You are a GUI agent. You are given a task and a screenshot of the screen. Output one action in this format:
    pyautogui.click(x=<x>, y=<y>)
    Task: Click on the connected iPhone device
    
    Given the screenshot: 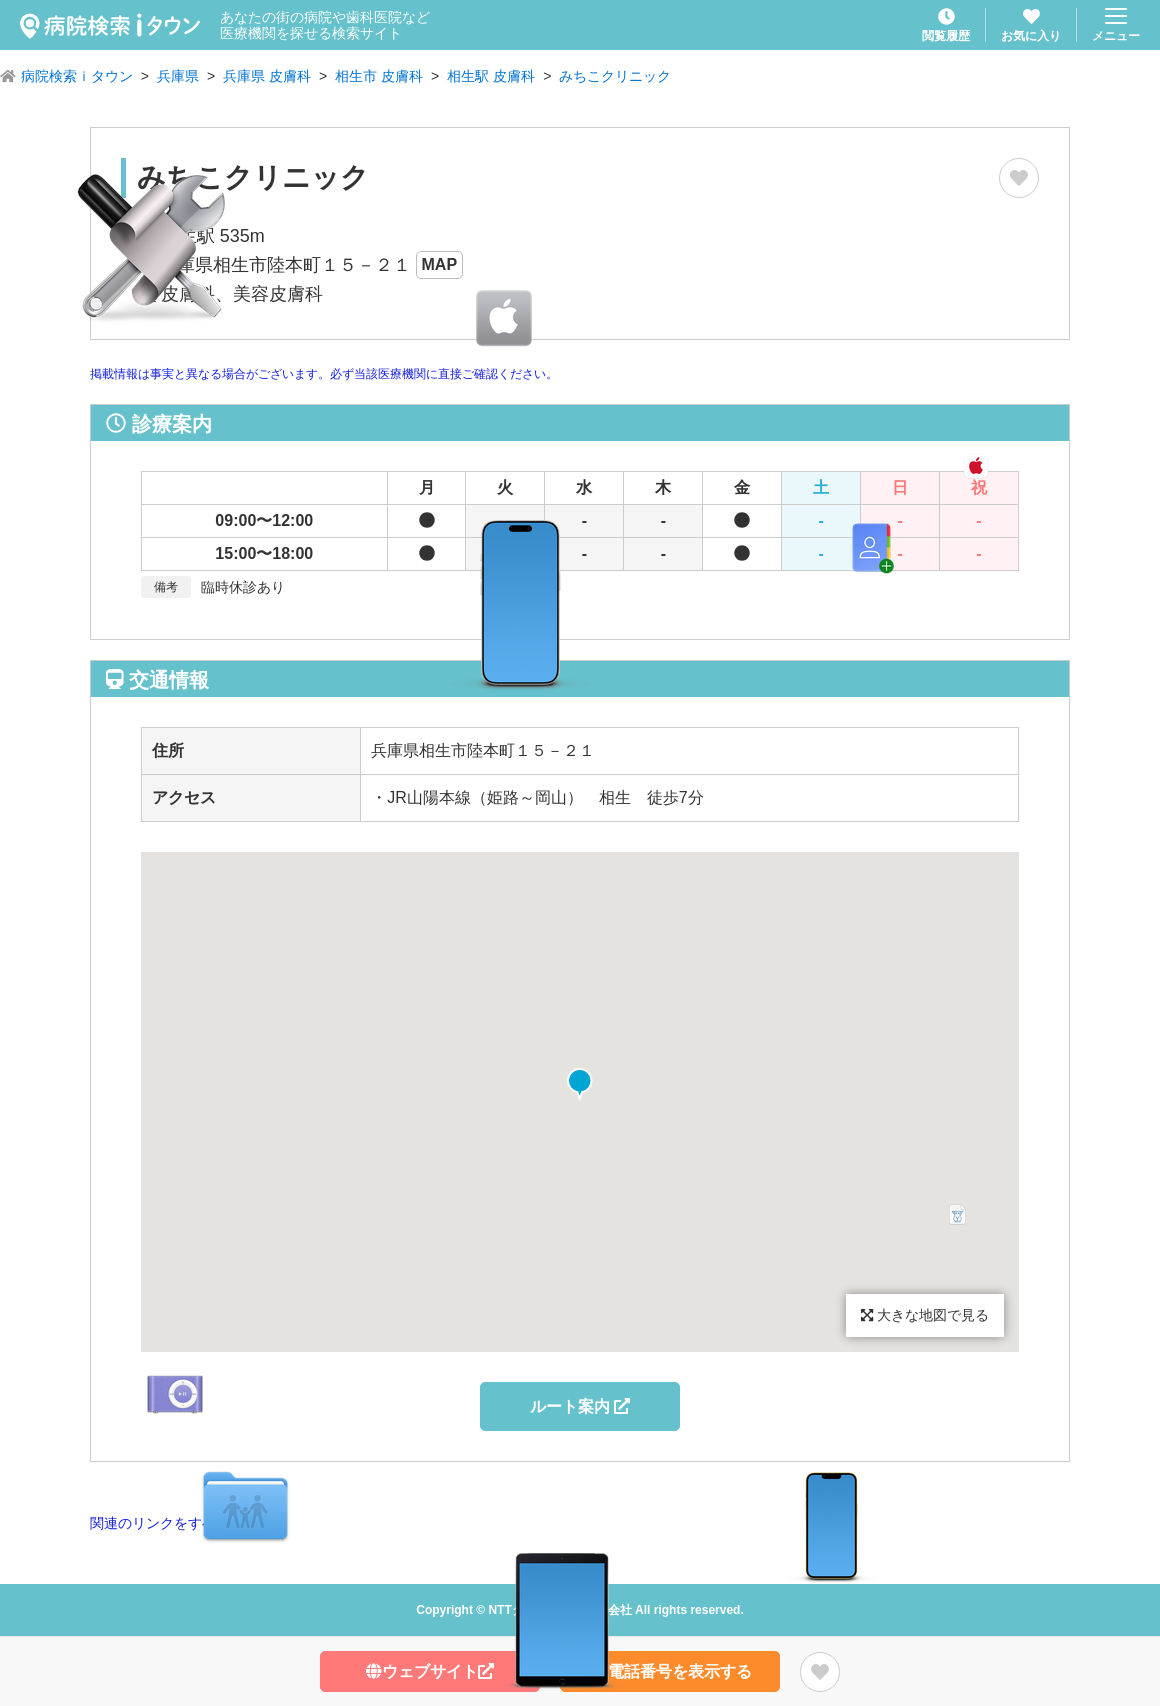 What is the action you would take?
    pyautogui.click(x=520, y=605)
    